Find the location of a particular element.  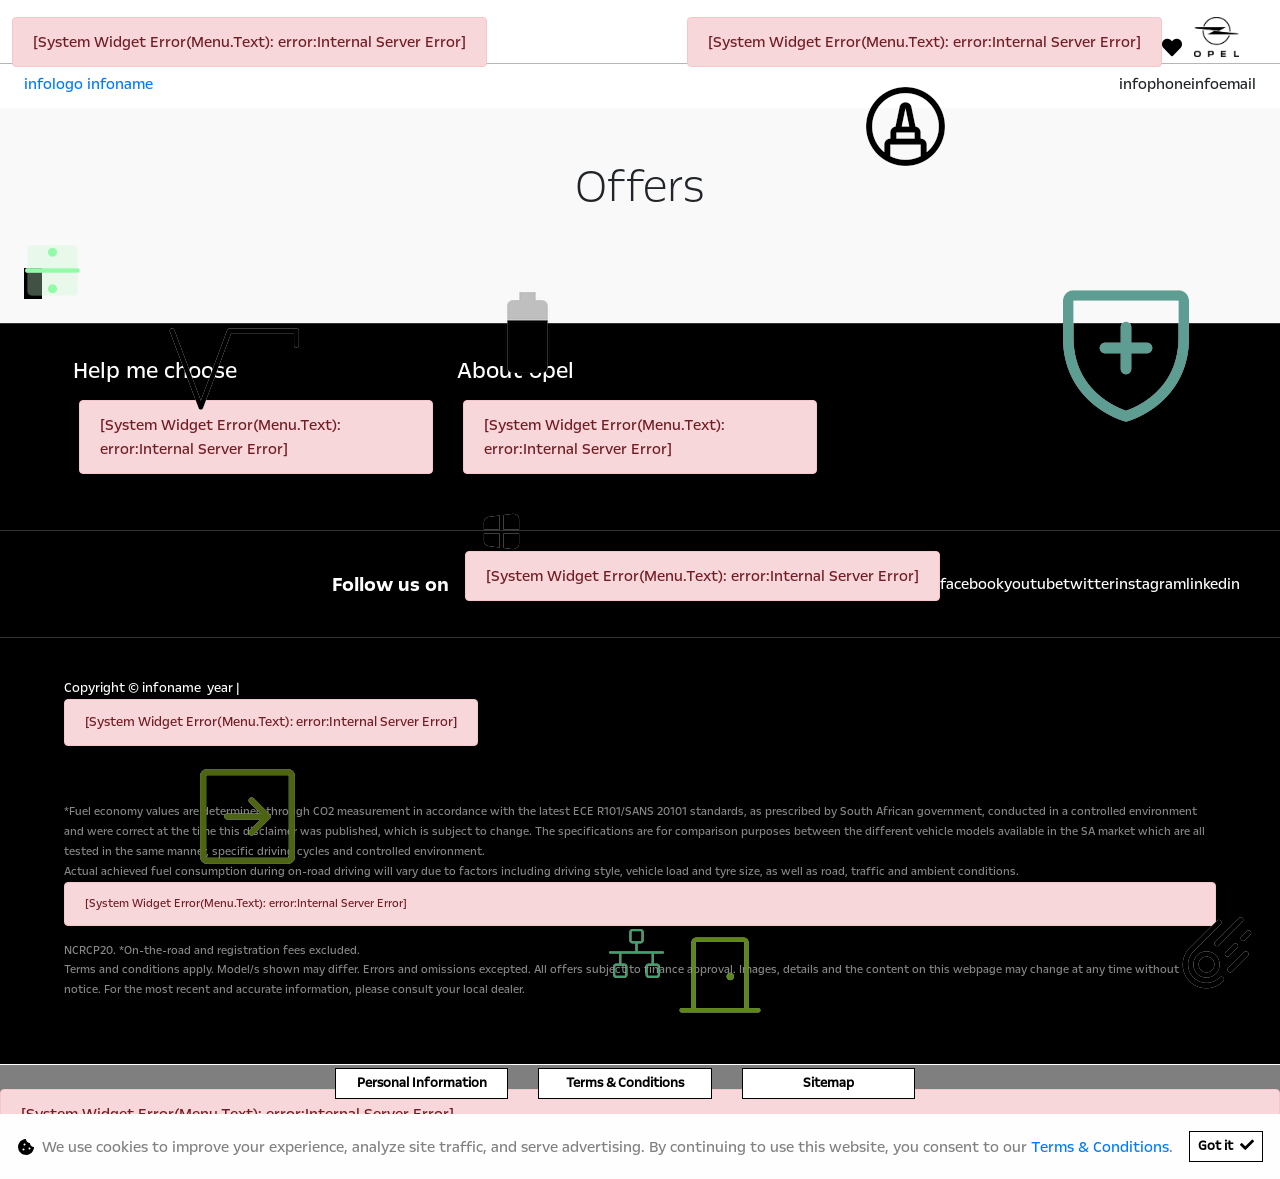

windows operating system logo is located at coordinates (501, 531).